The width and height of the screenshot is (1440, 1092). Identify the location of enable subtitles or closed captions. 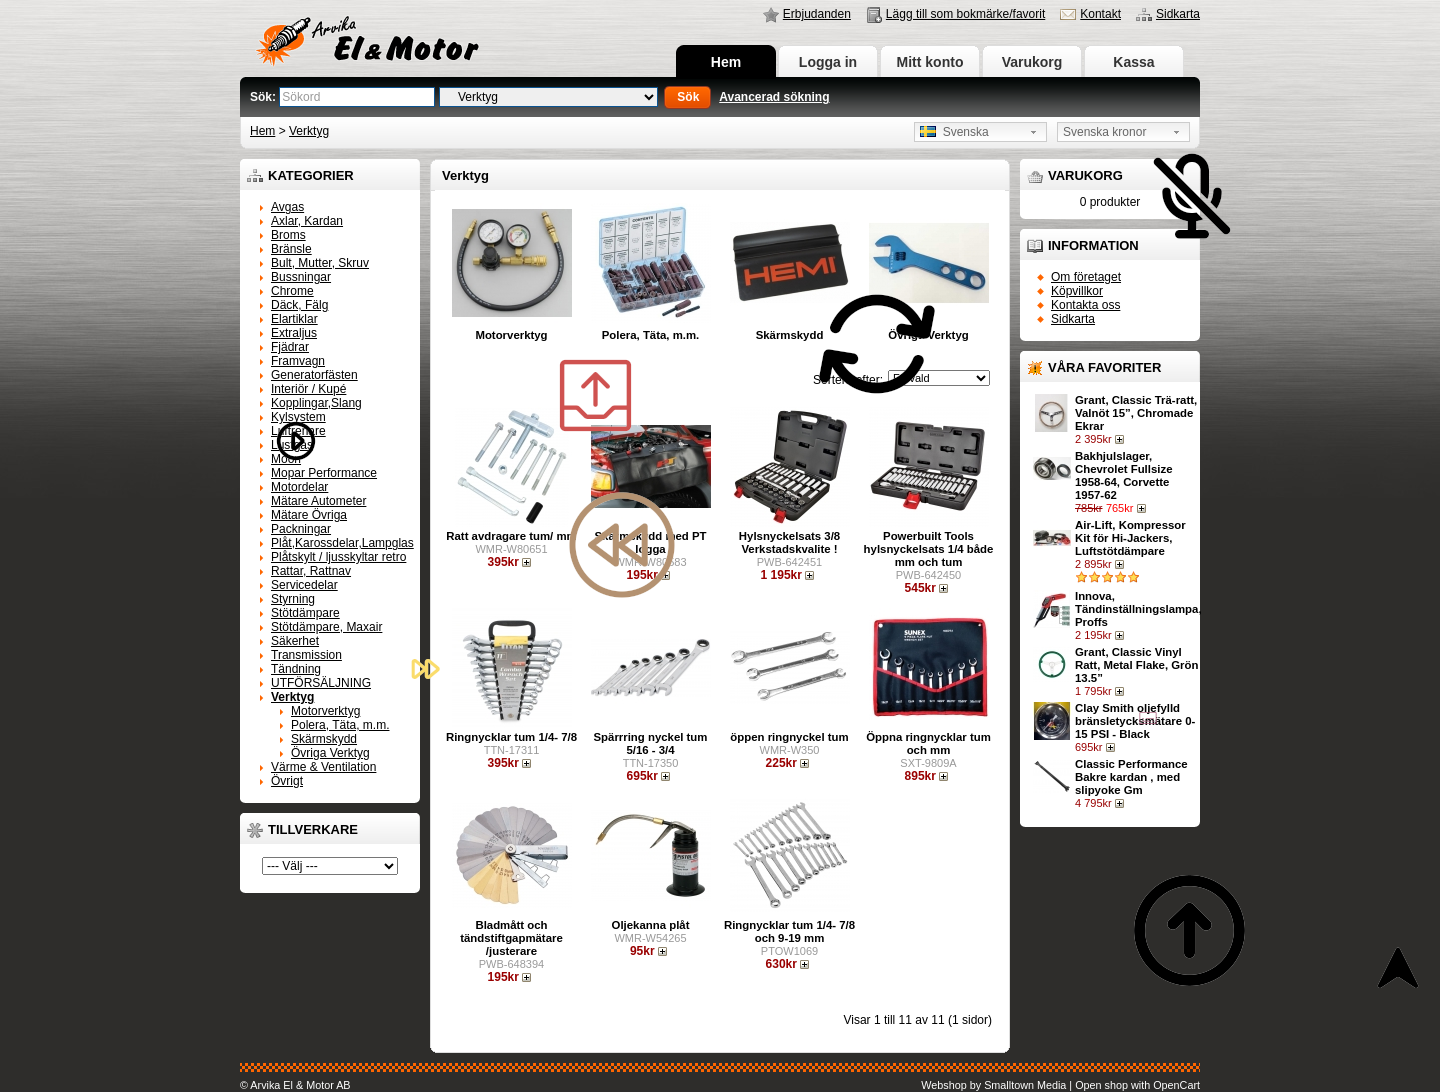
(1148, 718).